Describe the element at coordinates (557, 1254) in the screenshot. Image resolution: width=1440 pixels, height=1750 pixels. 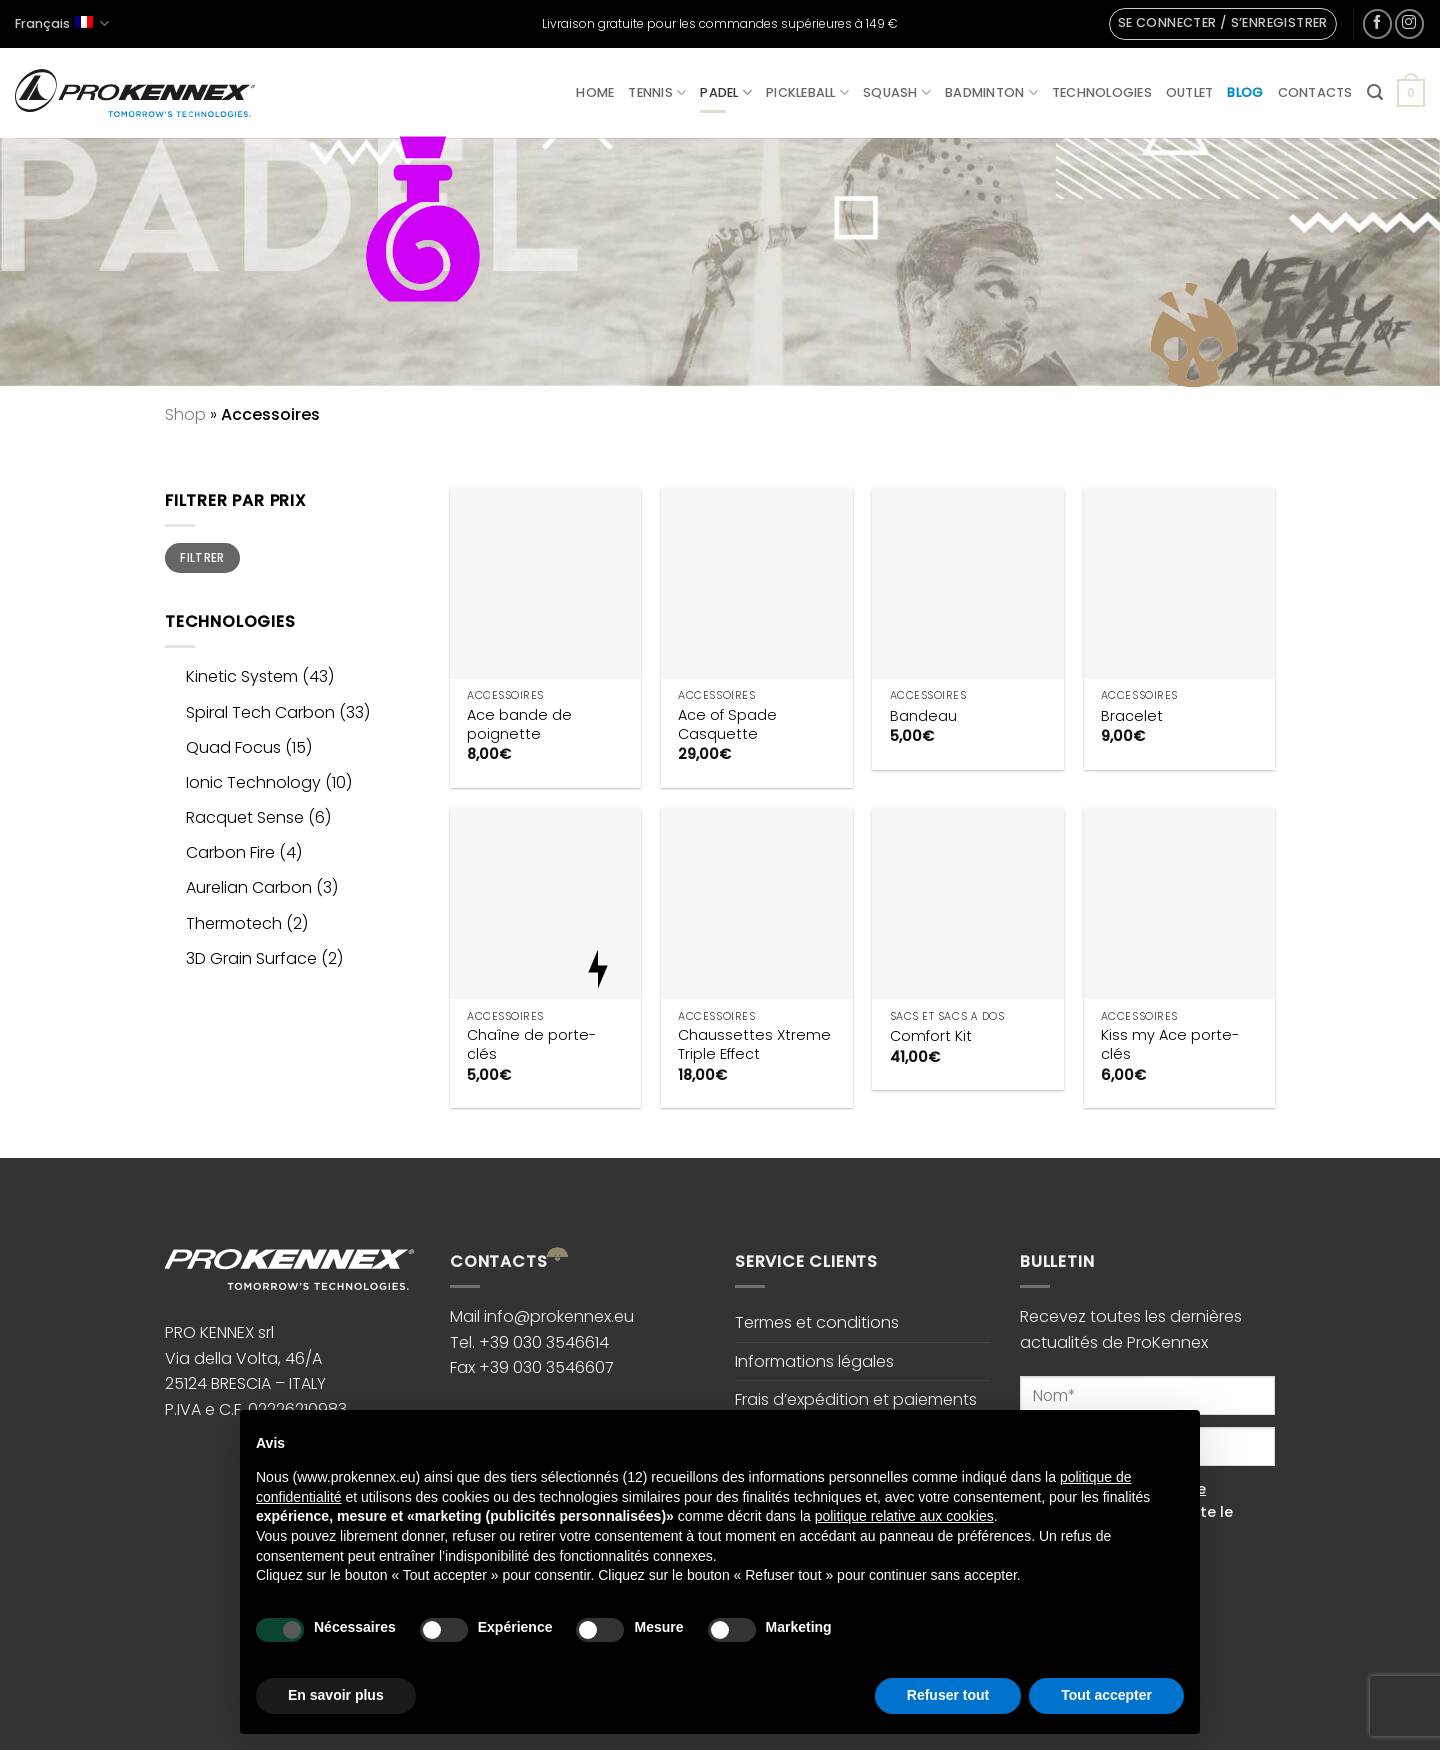
I see `select knight or armored character class` at that location.